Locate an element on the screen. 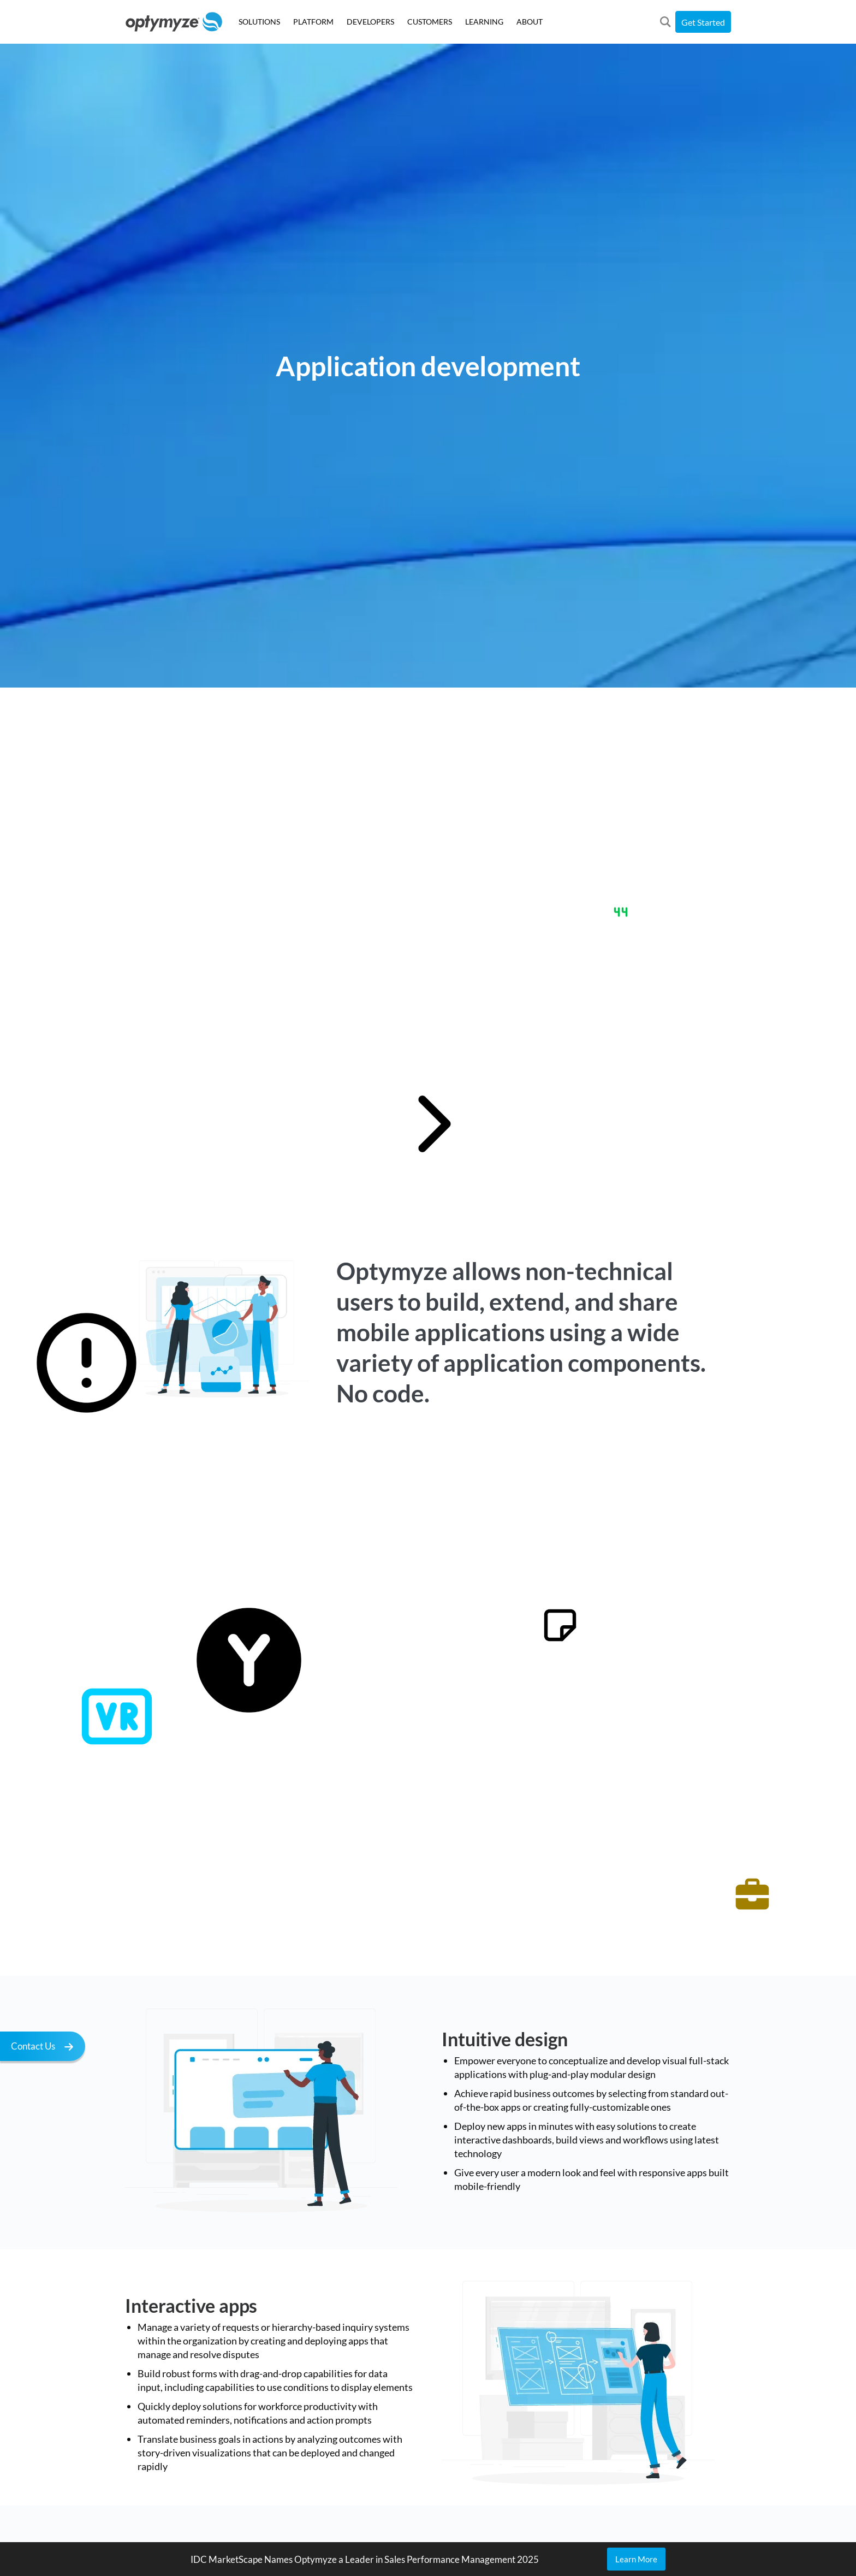 This screenshot has width=856, height=2576. press the Y button on xbox controller is located at coordinates (249, 1660).